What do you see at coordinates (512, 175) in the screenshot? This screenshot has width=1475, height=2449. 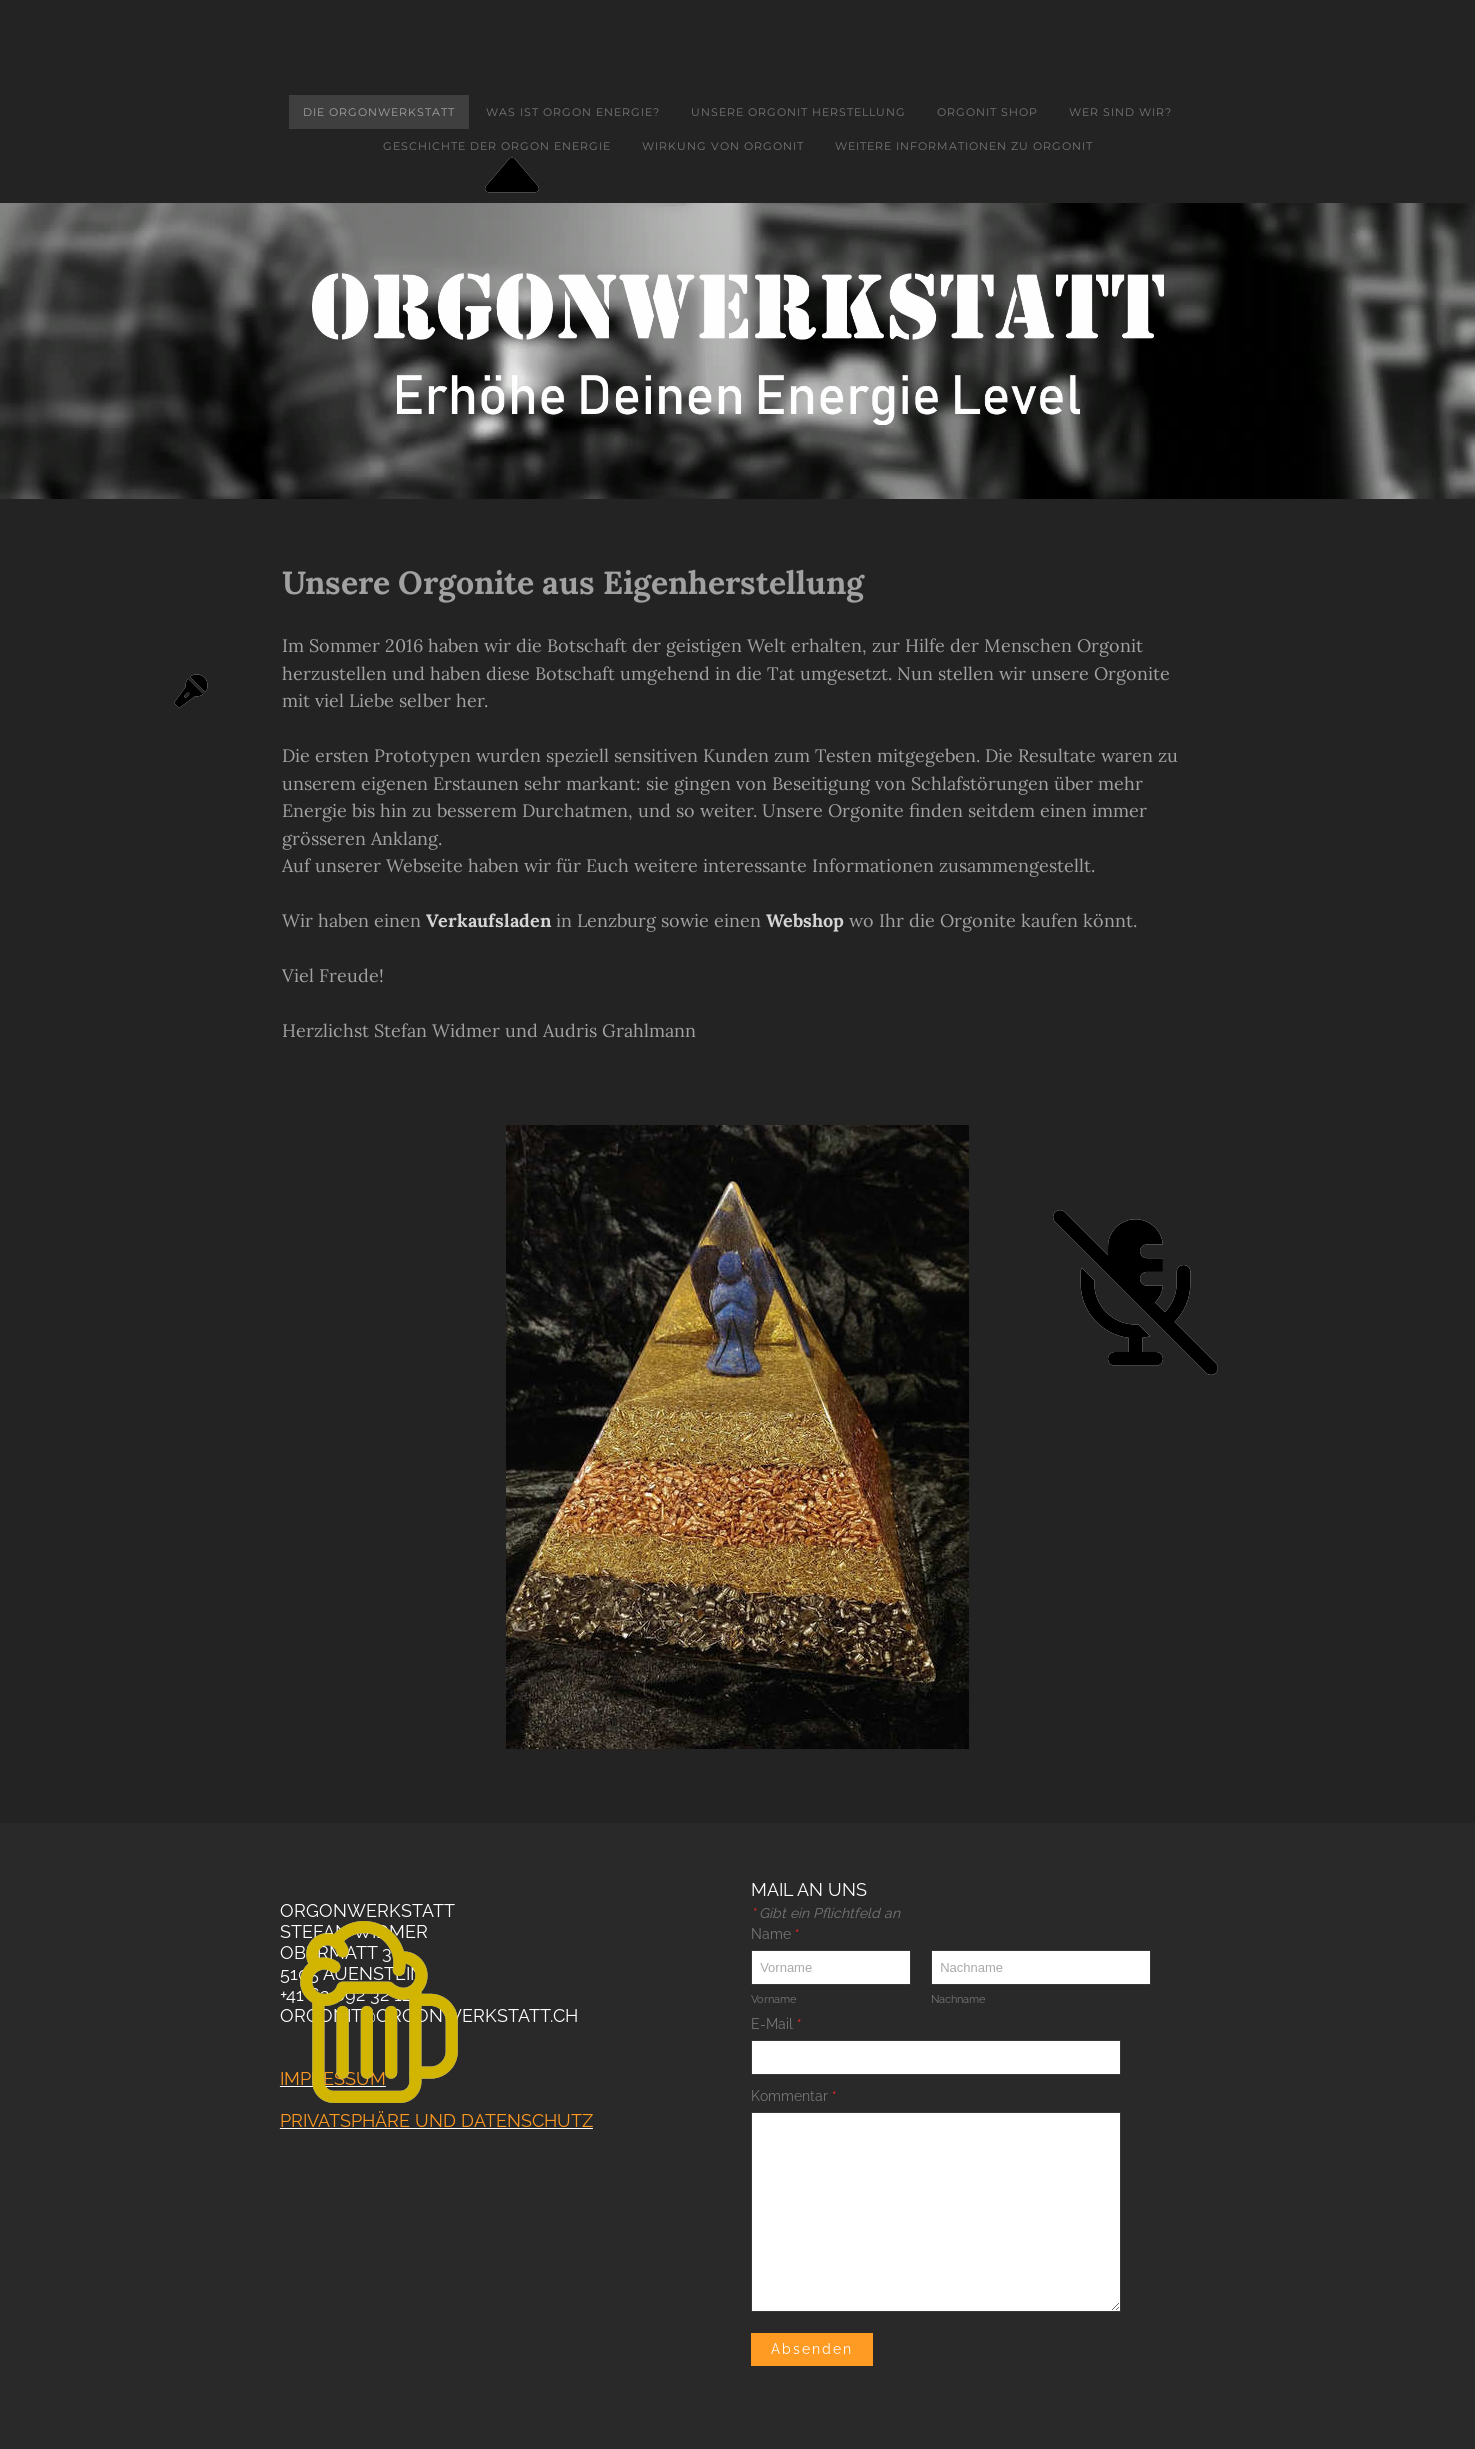 I see `collapse an expanded section` at bounding box center [512, 175].